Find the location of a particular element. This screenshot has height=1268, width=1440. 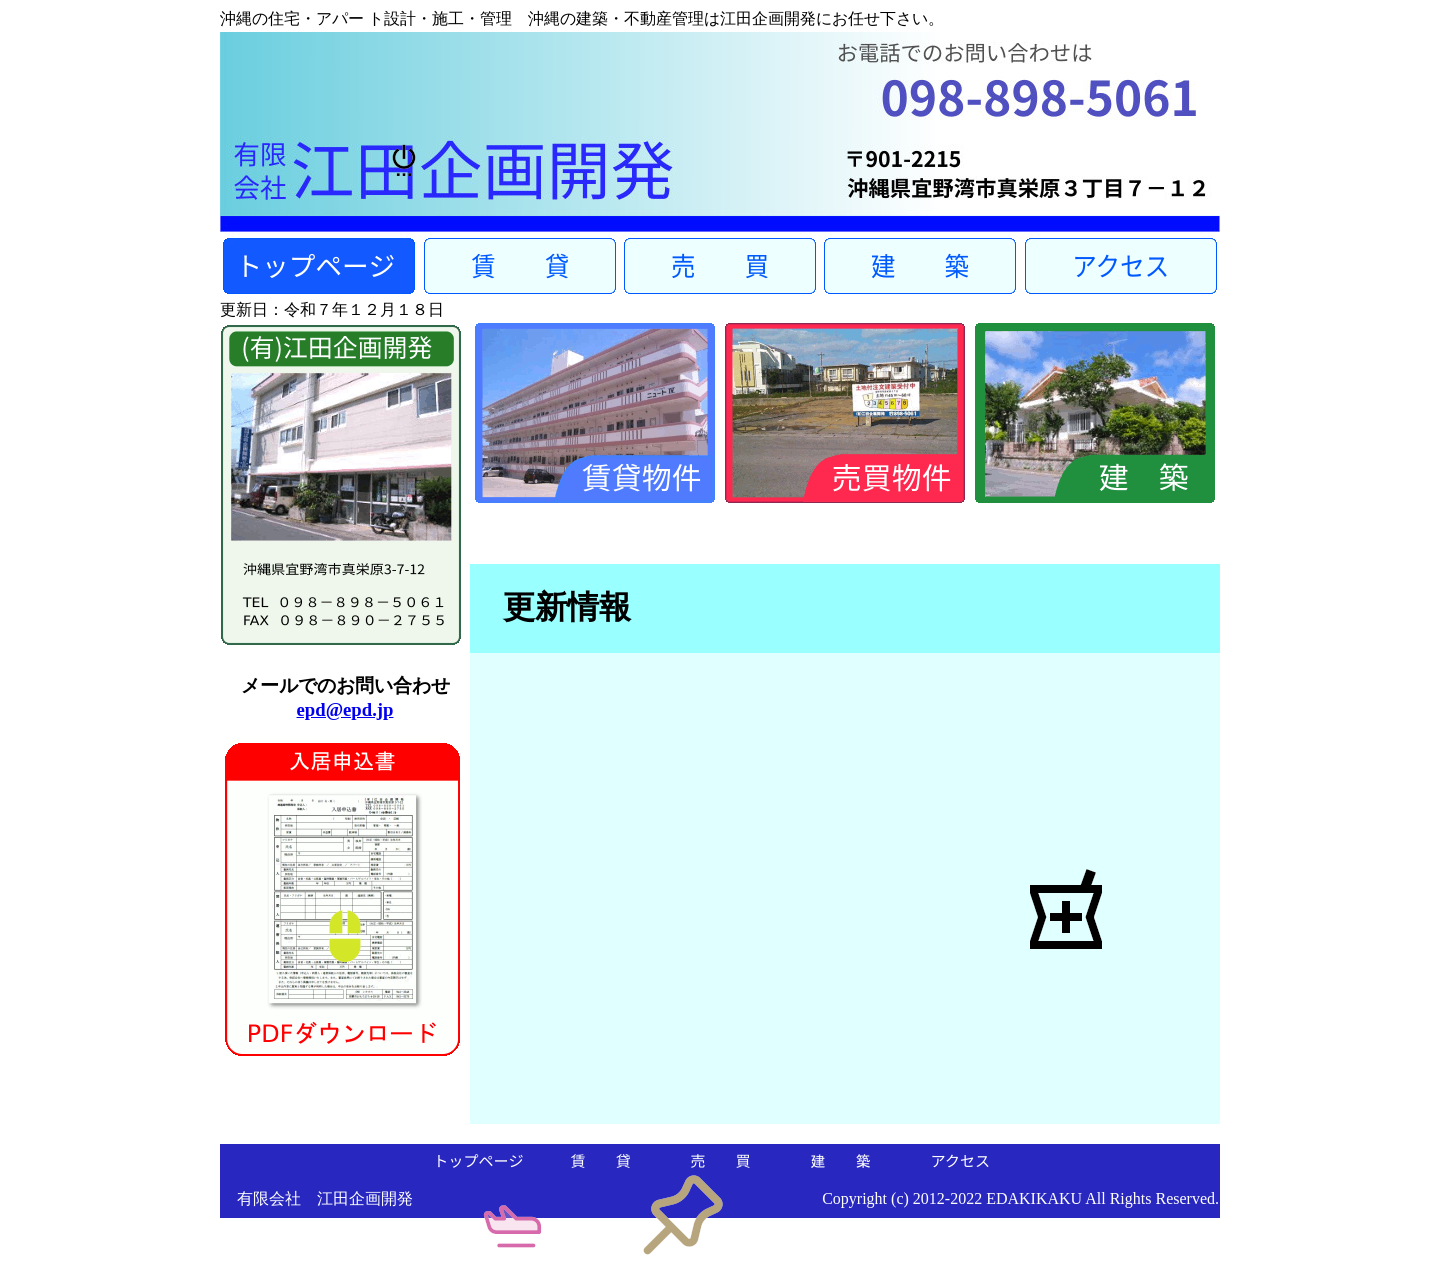

indicates flight mode is active is located at coordinates (512, 1224).